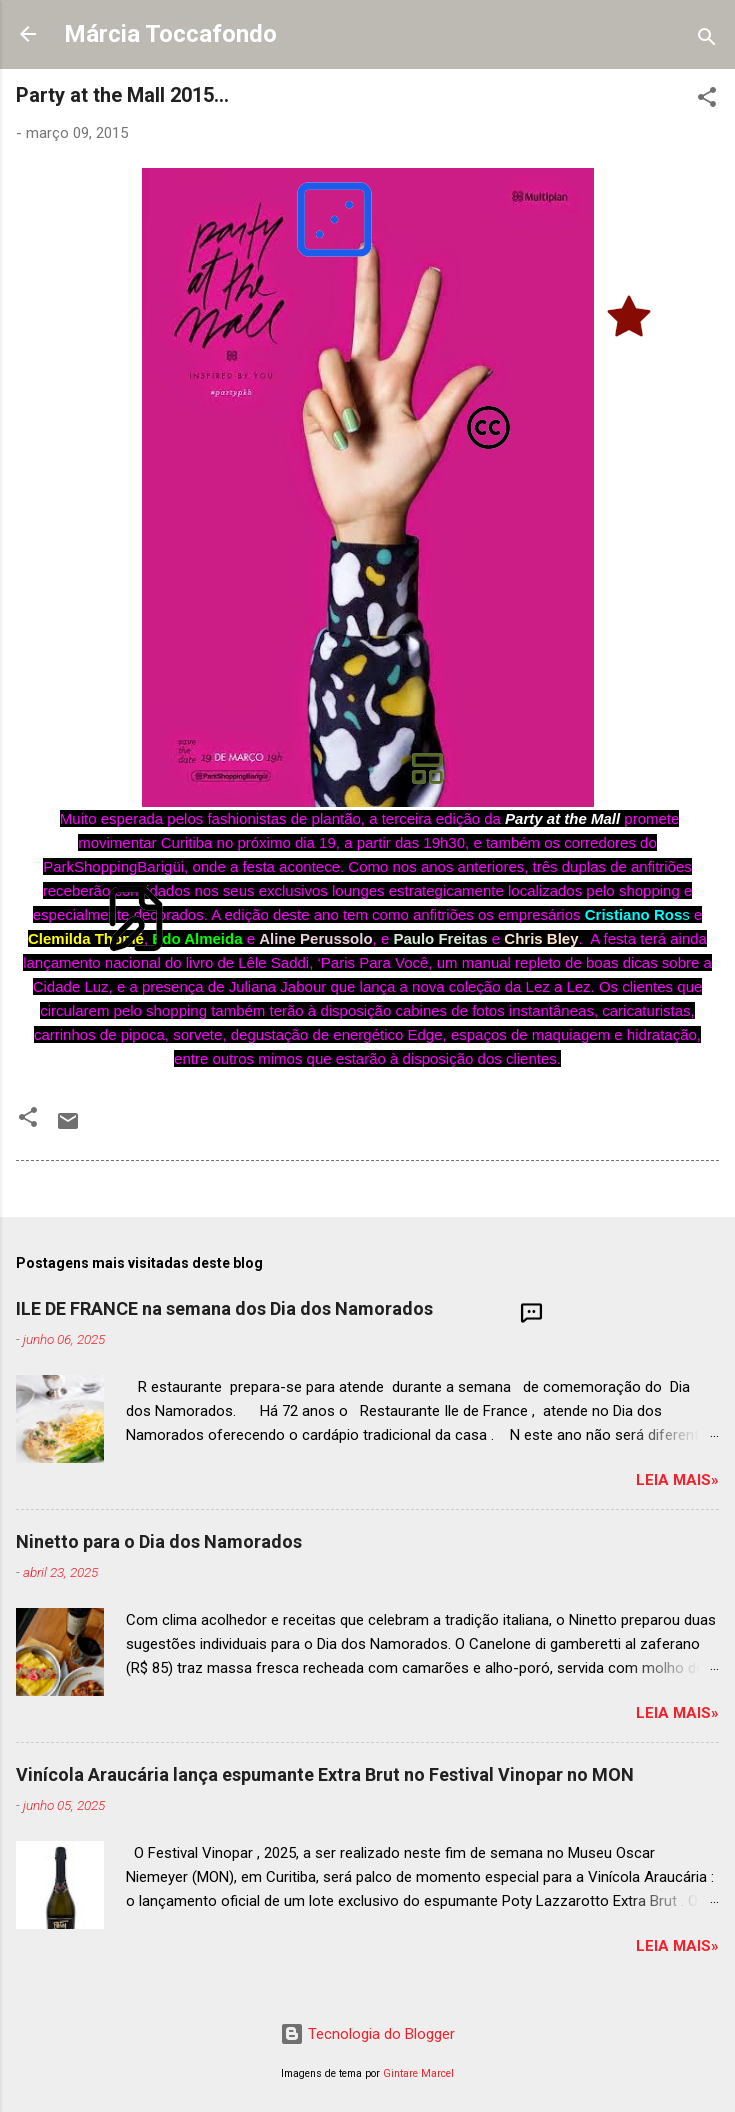 This screenshot has width=735, height=2112. What do you see at coordinates (136, 919) in the screenshot?
I see `edit this document` at bounding box center [136, 919].